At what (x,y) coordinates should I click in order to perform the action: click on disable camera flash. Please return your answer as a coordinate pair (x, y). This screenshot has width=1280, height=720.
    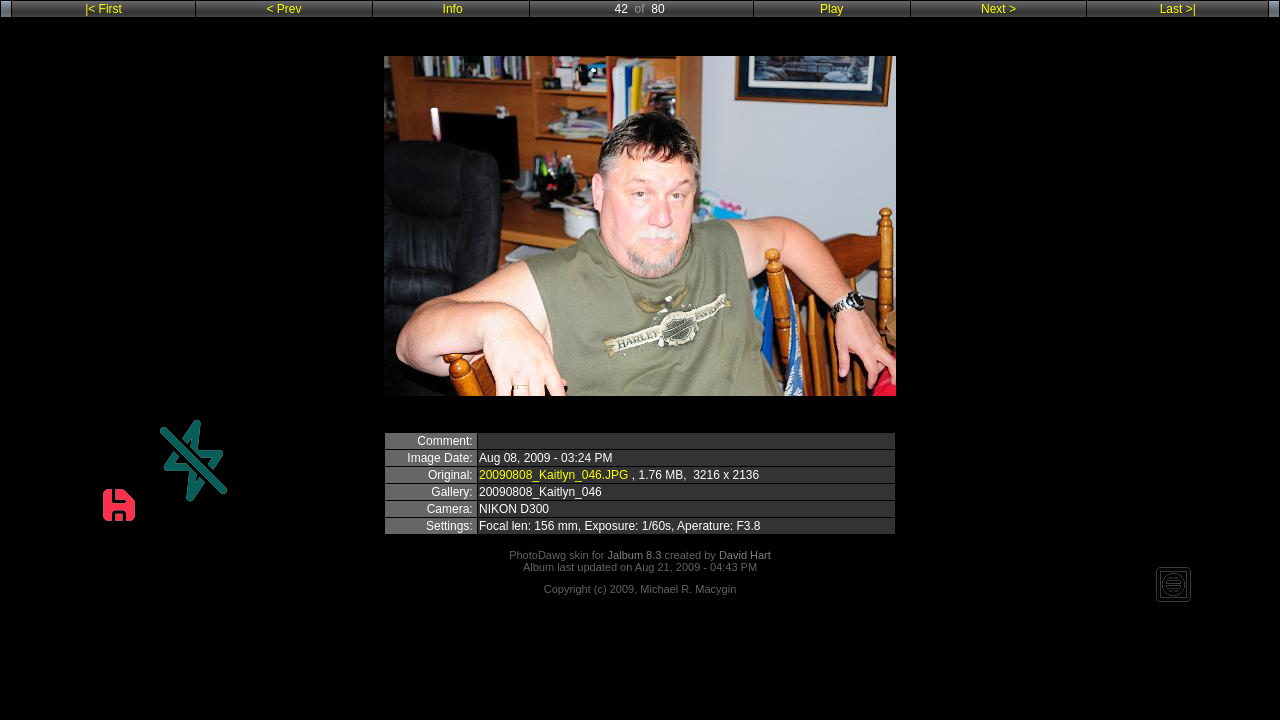
    Looking at the image, I should click on (193, 460).